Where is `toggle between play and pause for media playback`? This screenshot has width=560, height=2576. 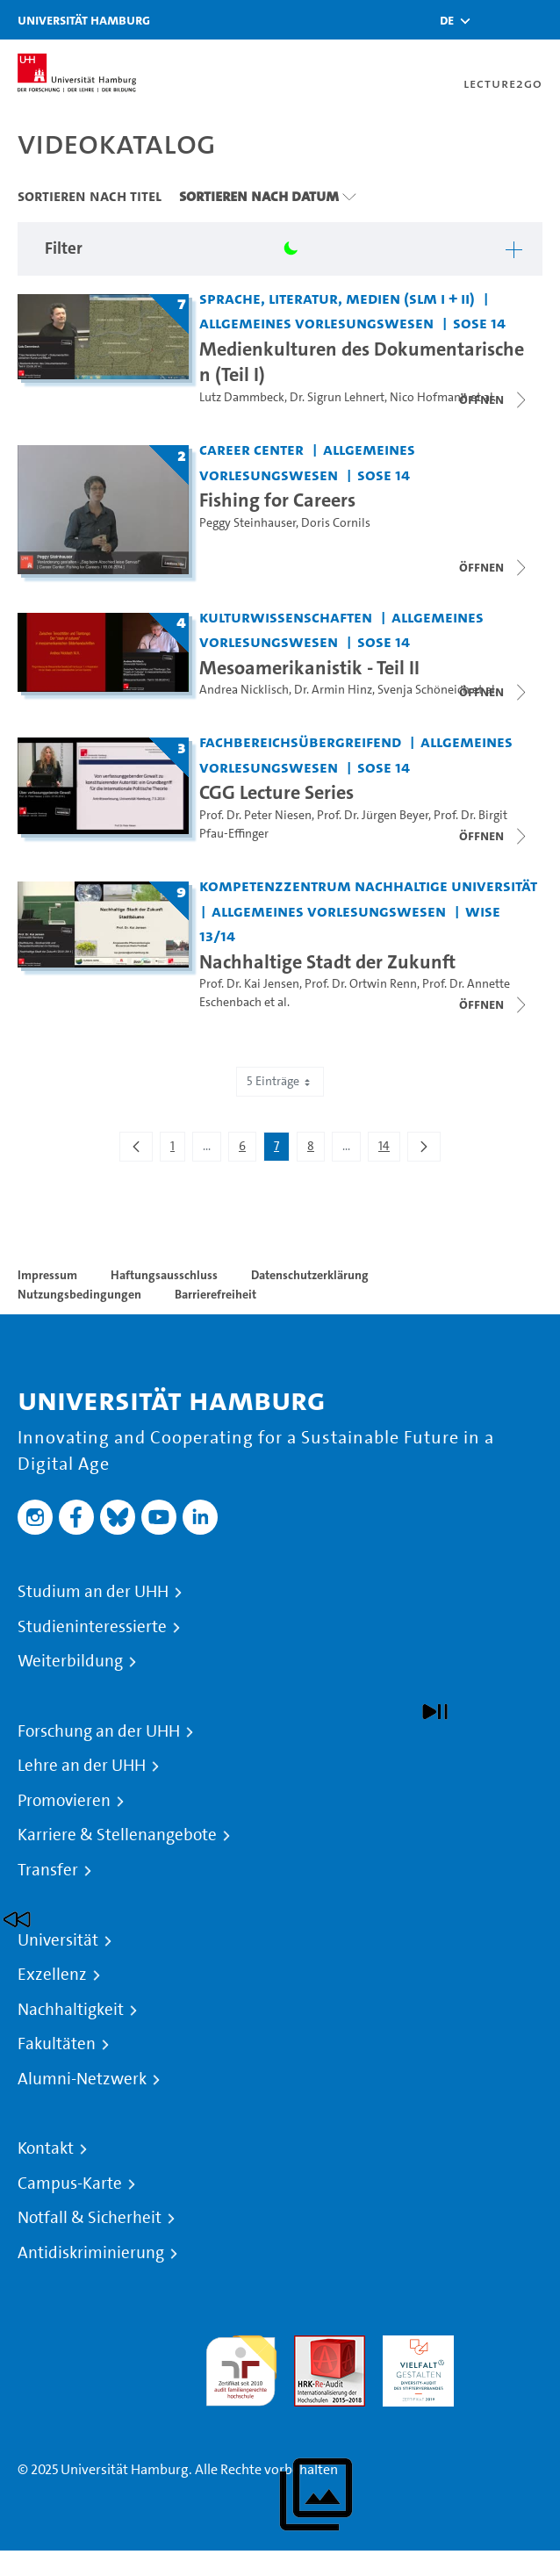 toggle between play and pause for media playback is located at coordinates (434, 1710).